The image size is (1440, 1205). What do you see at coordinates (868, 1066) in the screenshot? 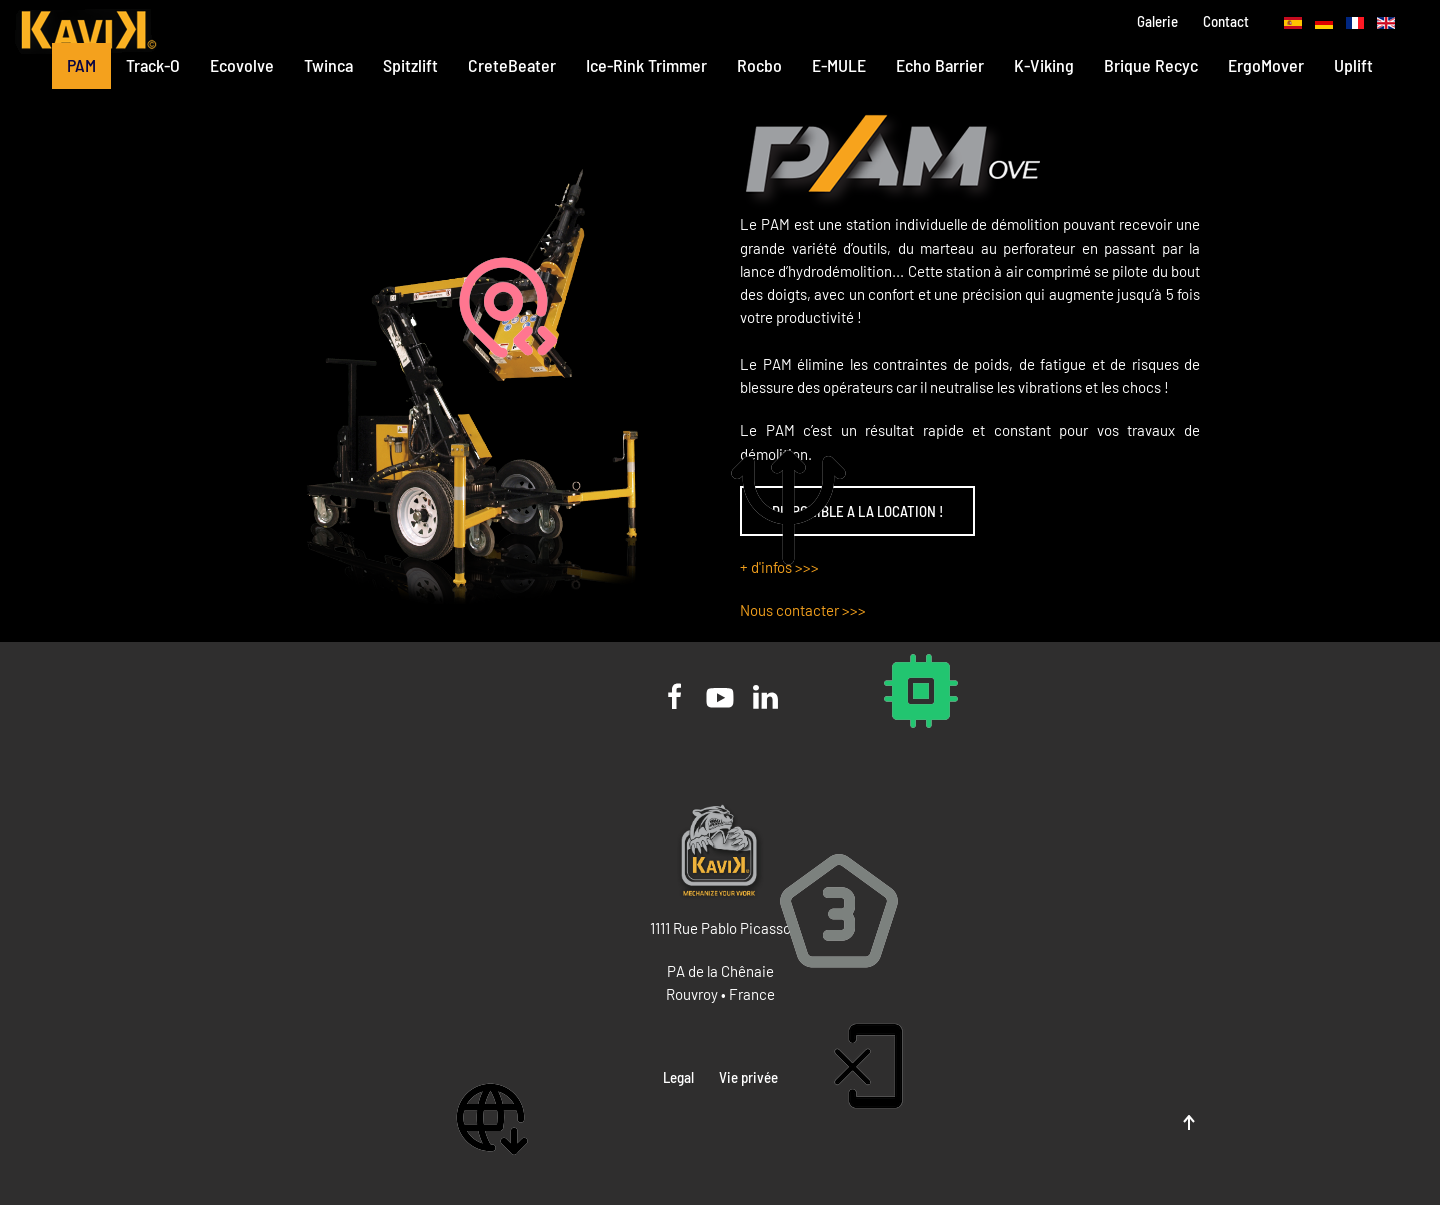
I see `disconnect or unlink a mobile device` at bounding box center [868, 1066].